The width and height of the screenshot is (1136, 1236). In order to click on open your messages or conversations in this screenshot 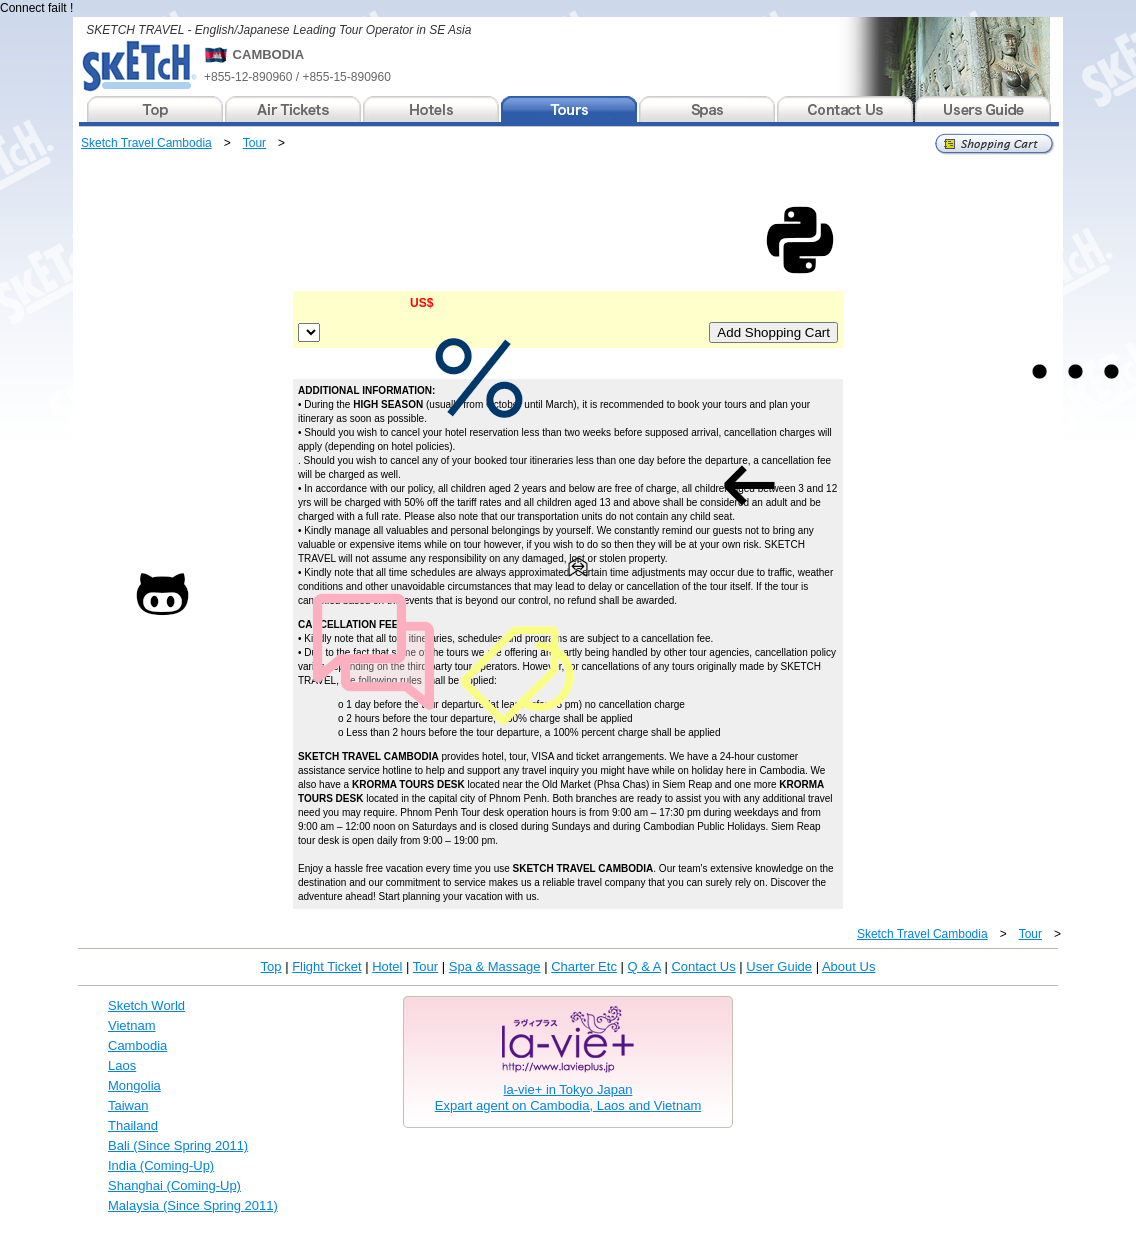, I will do `click(373, 649)`.